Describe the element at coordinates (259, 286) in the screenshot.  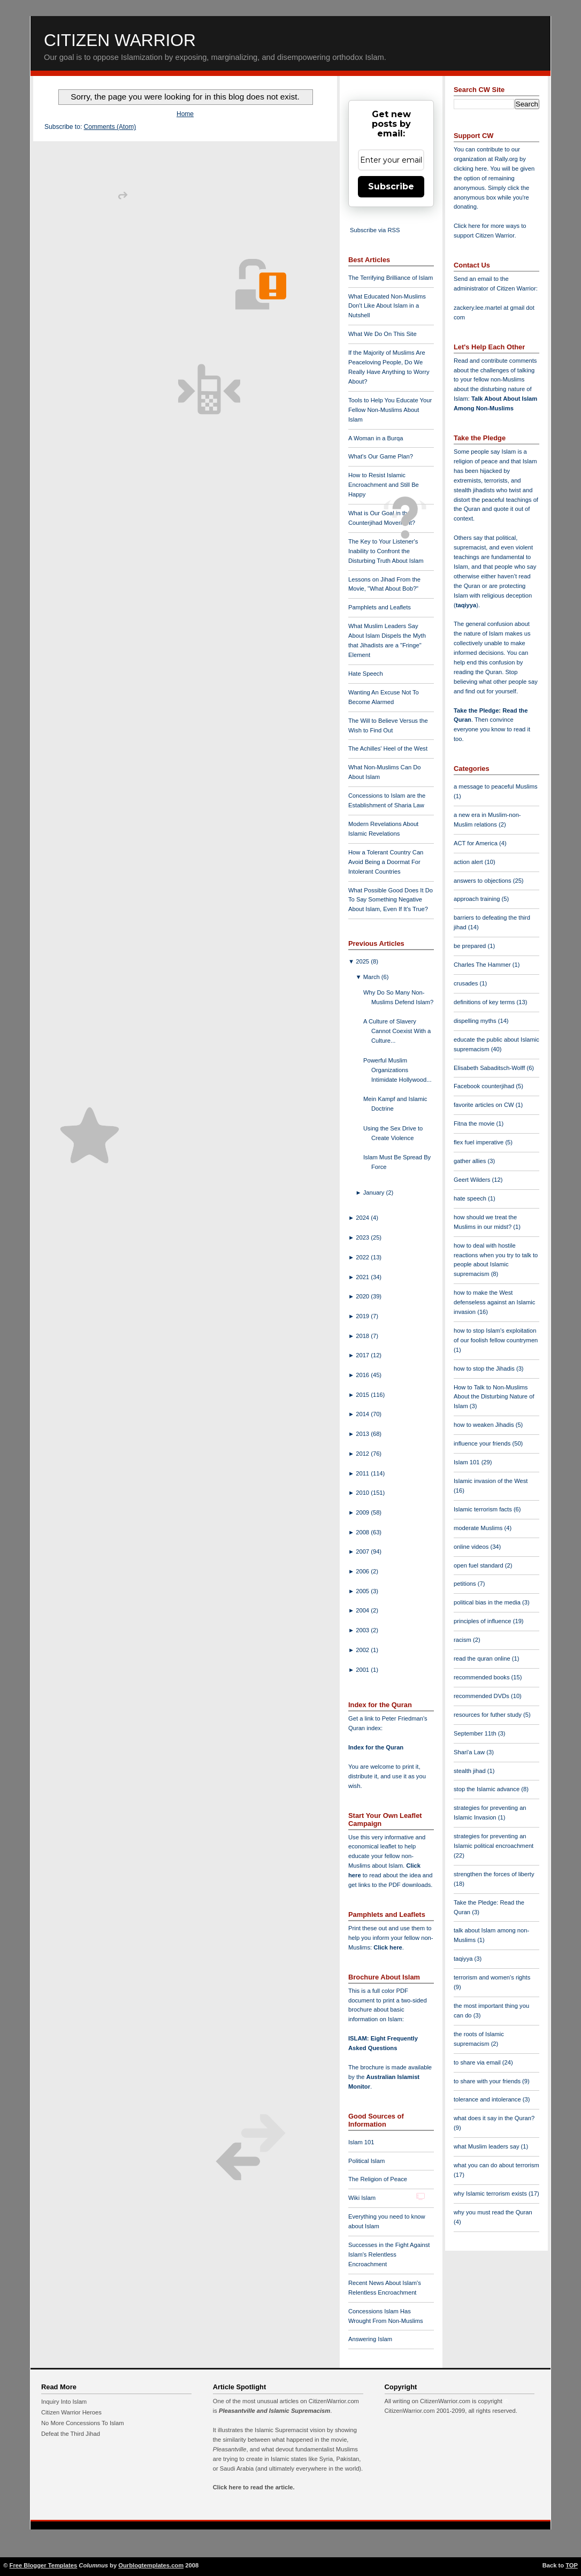
I see `indicates an insecure or unencrypted connection` at that location.